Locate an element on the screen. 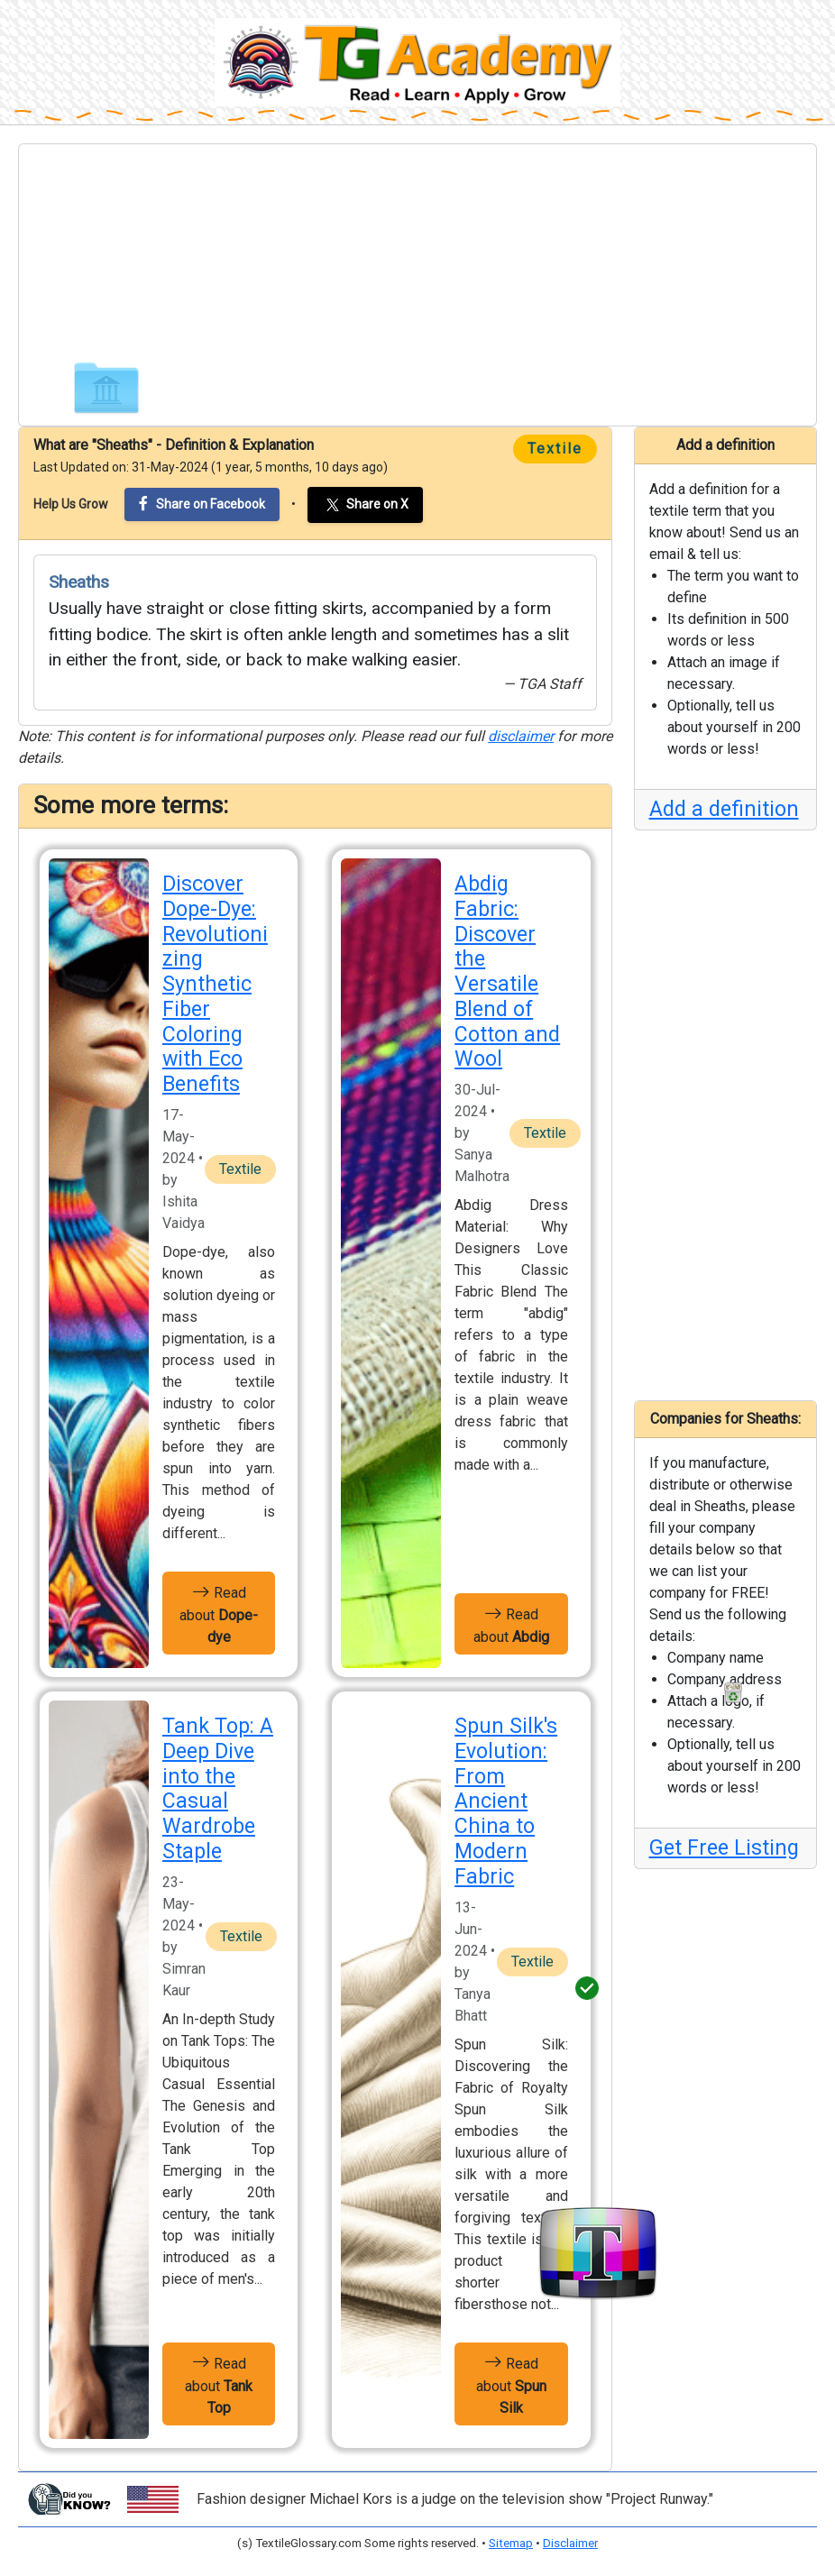 Image resolution: width=835 pixels, height=2576 pixels. access text and title generator tools is located at coordinates (598, 2259).